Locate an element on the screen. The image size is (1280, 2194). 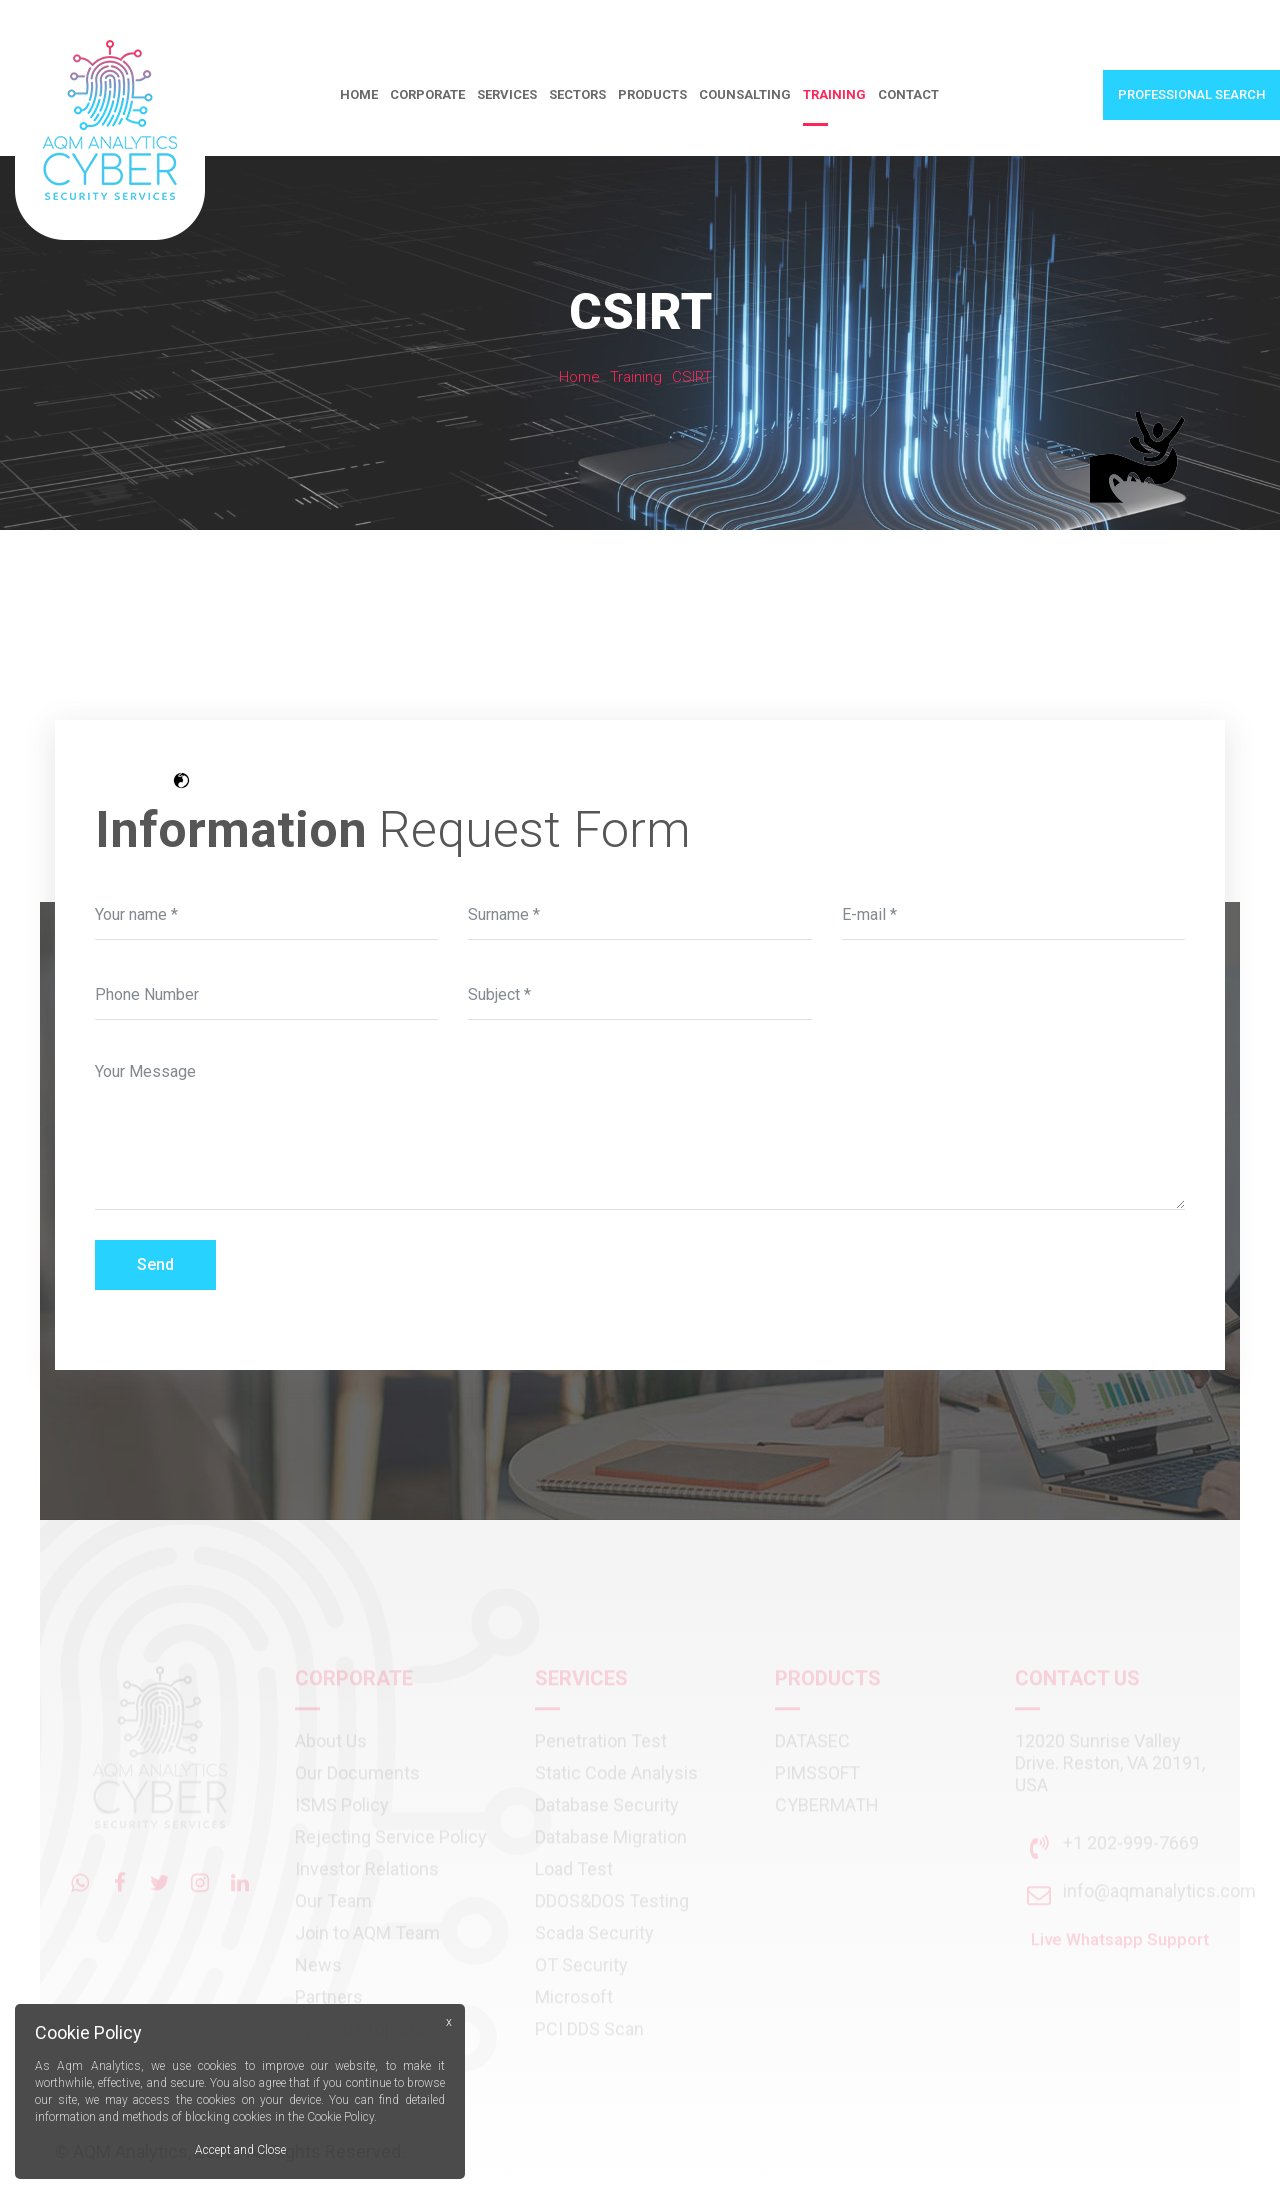
indicates pregnancy or fetal development stage is located at coordinates (181, 780).